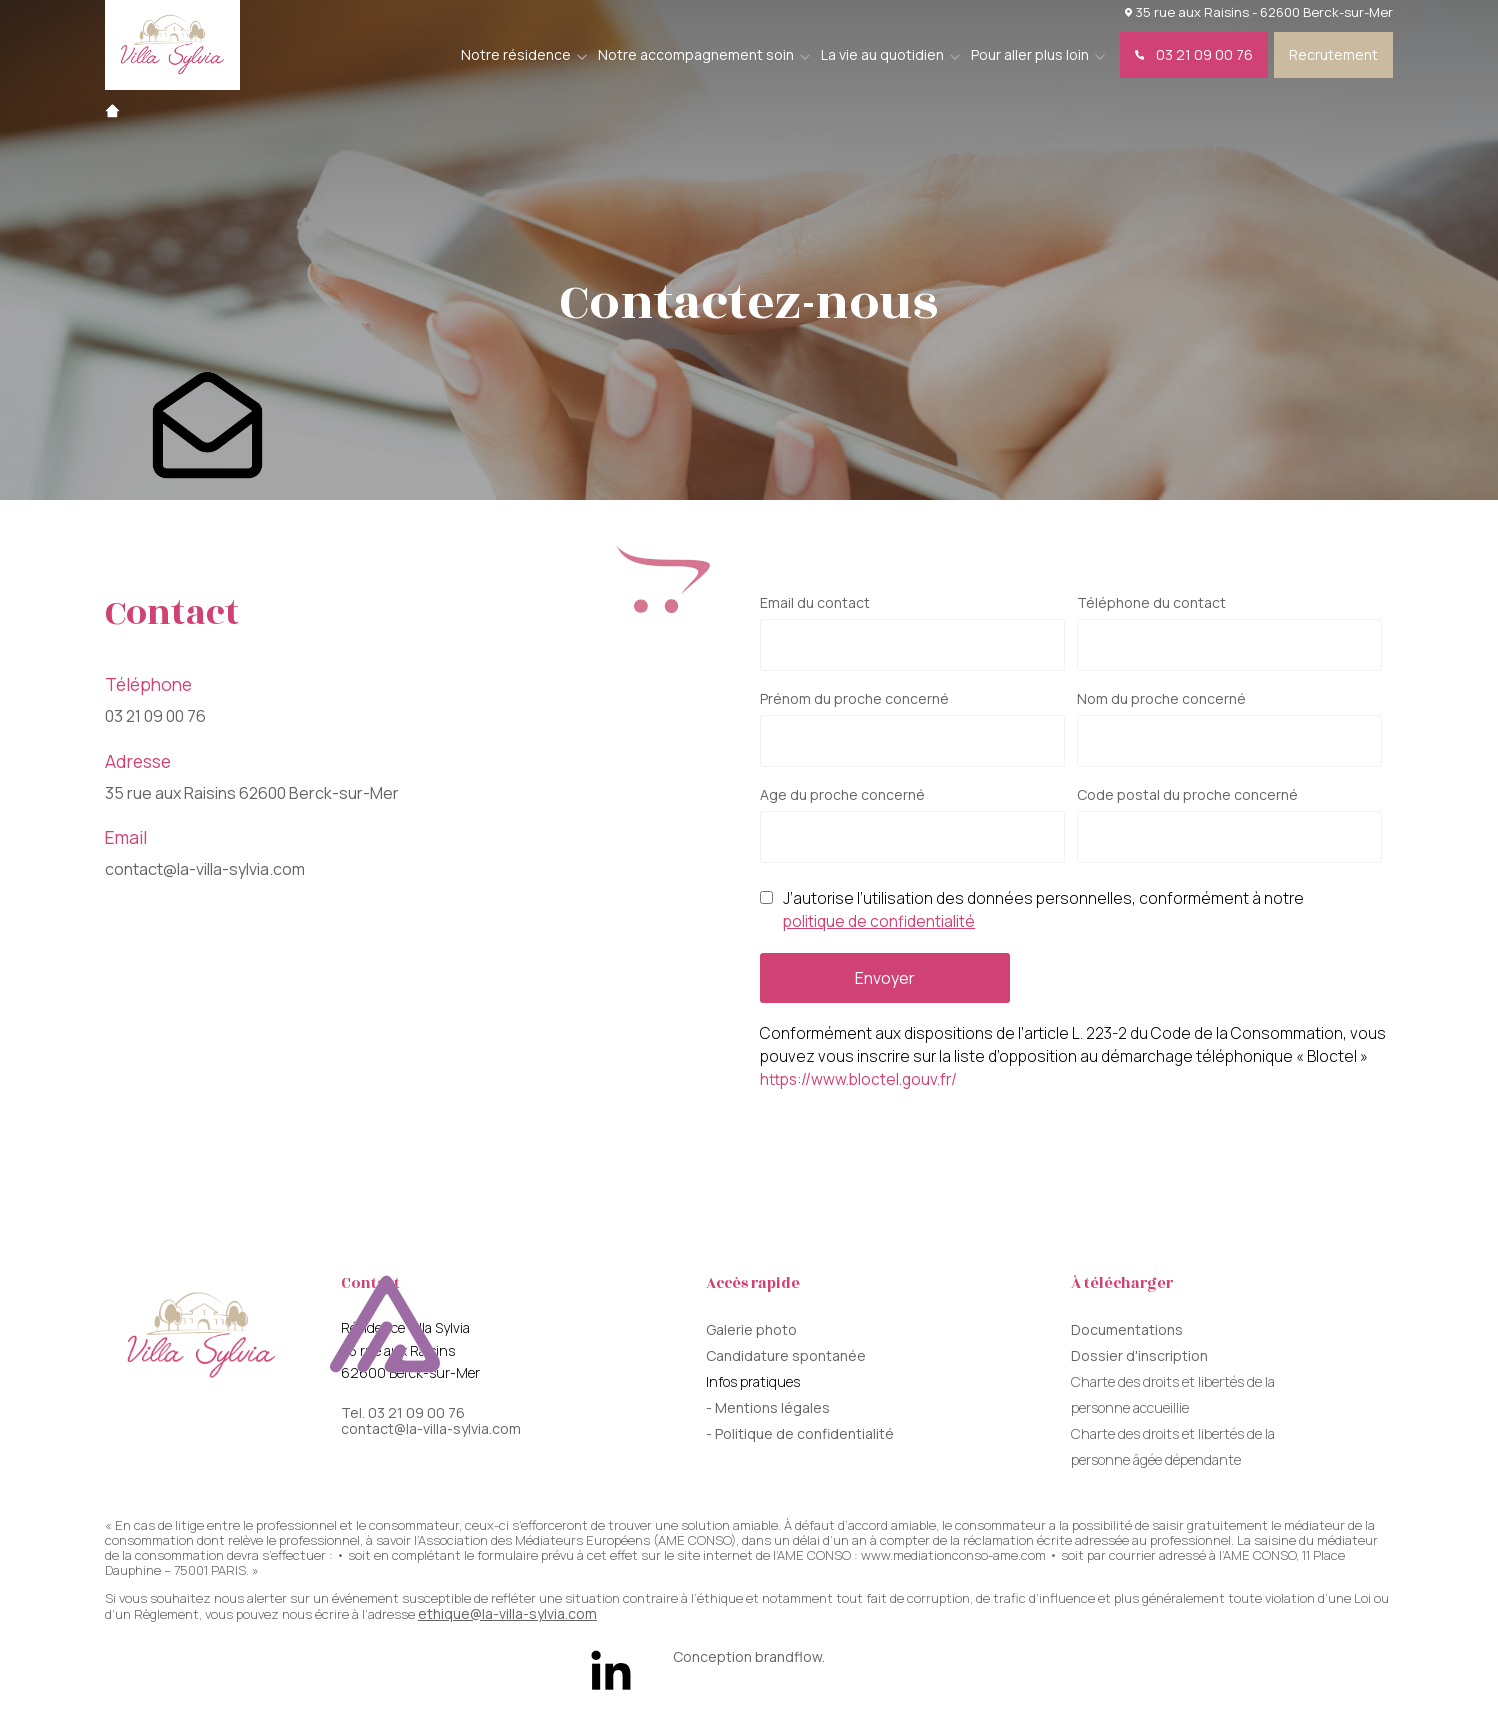  I want to click on open the AList file management application, so click(385, 1324).